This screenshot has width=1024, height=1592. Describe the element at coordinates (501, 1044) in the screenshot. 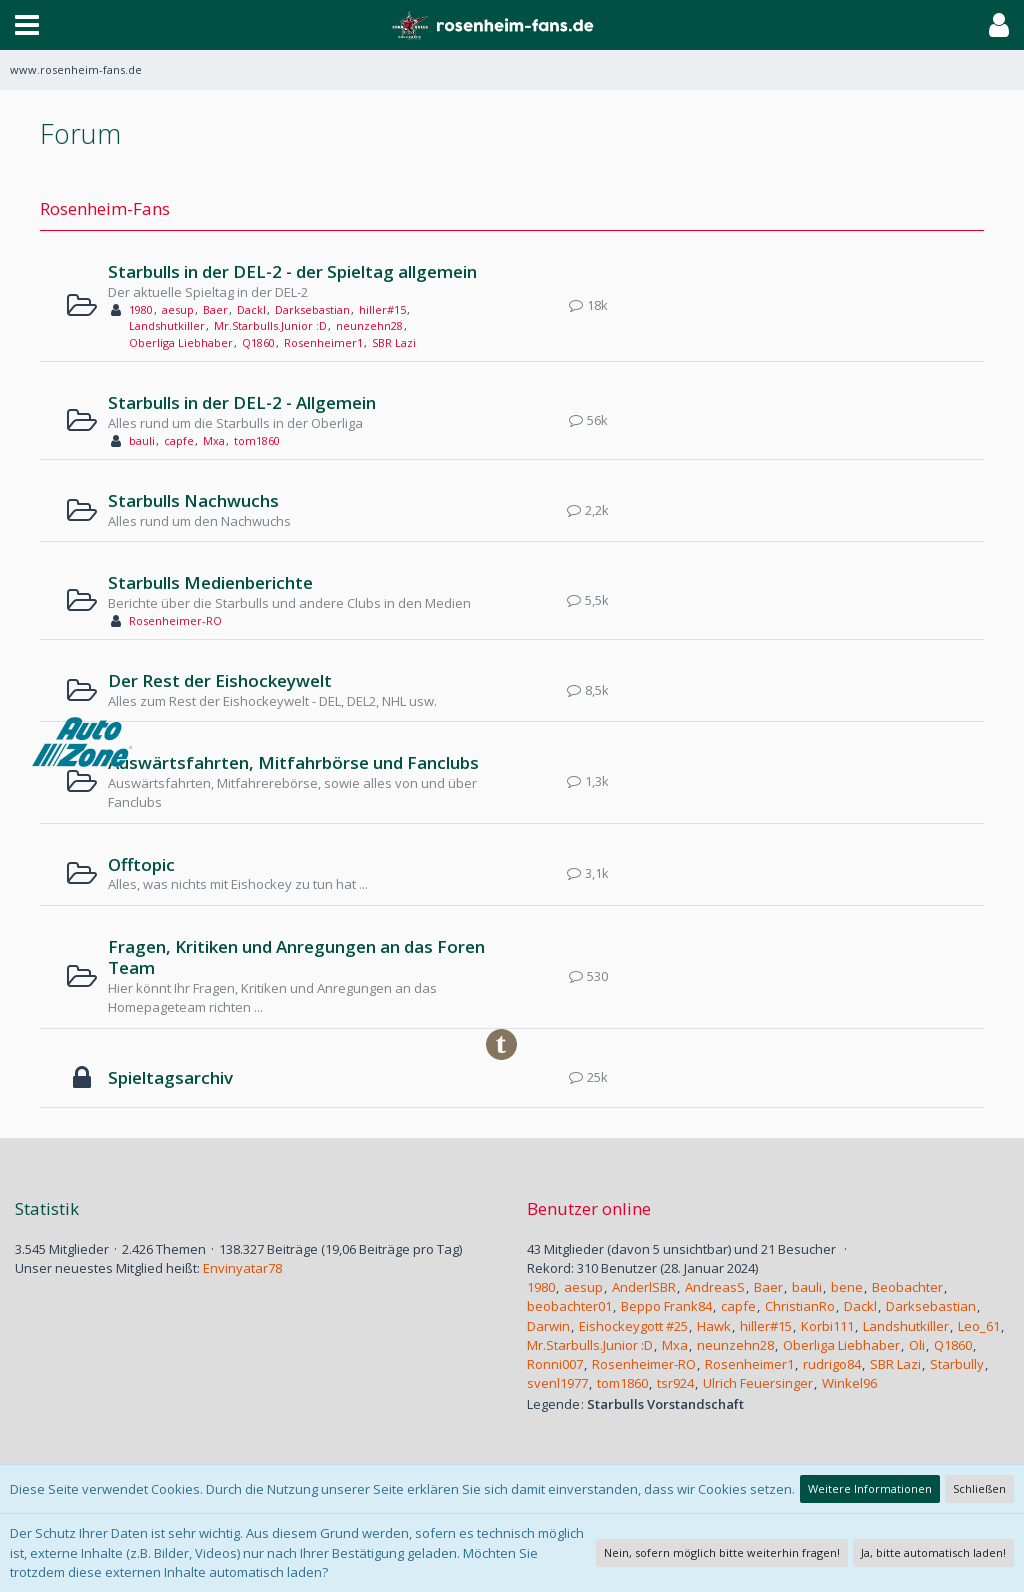

I see `talend brand logo` at that location.